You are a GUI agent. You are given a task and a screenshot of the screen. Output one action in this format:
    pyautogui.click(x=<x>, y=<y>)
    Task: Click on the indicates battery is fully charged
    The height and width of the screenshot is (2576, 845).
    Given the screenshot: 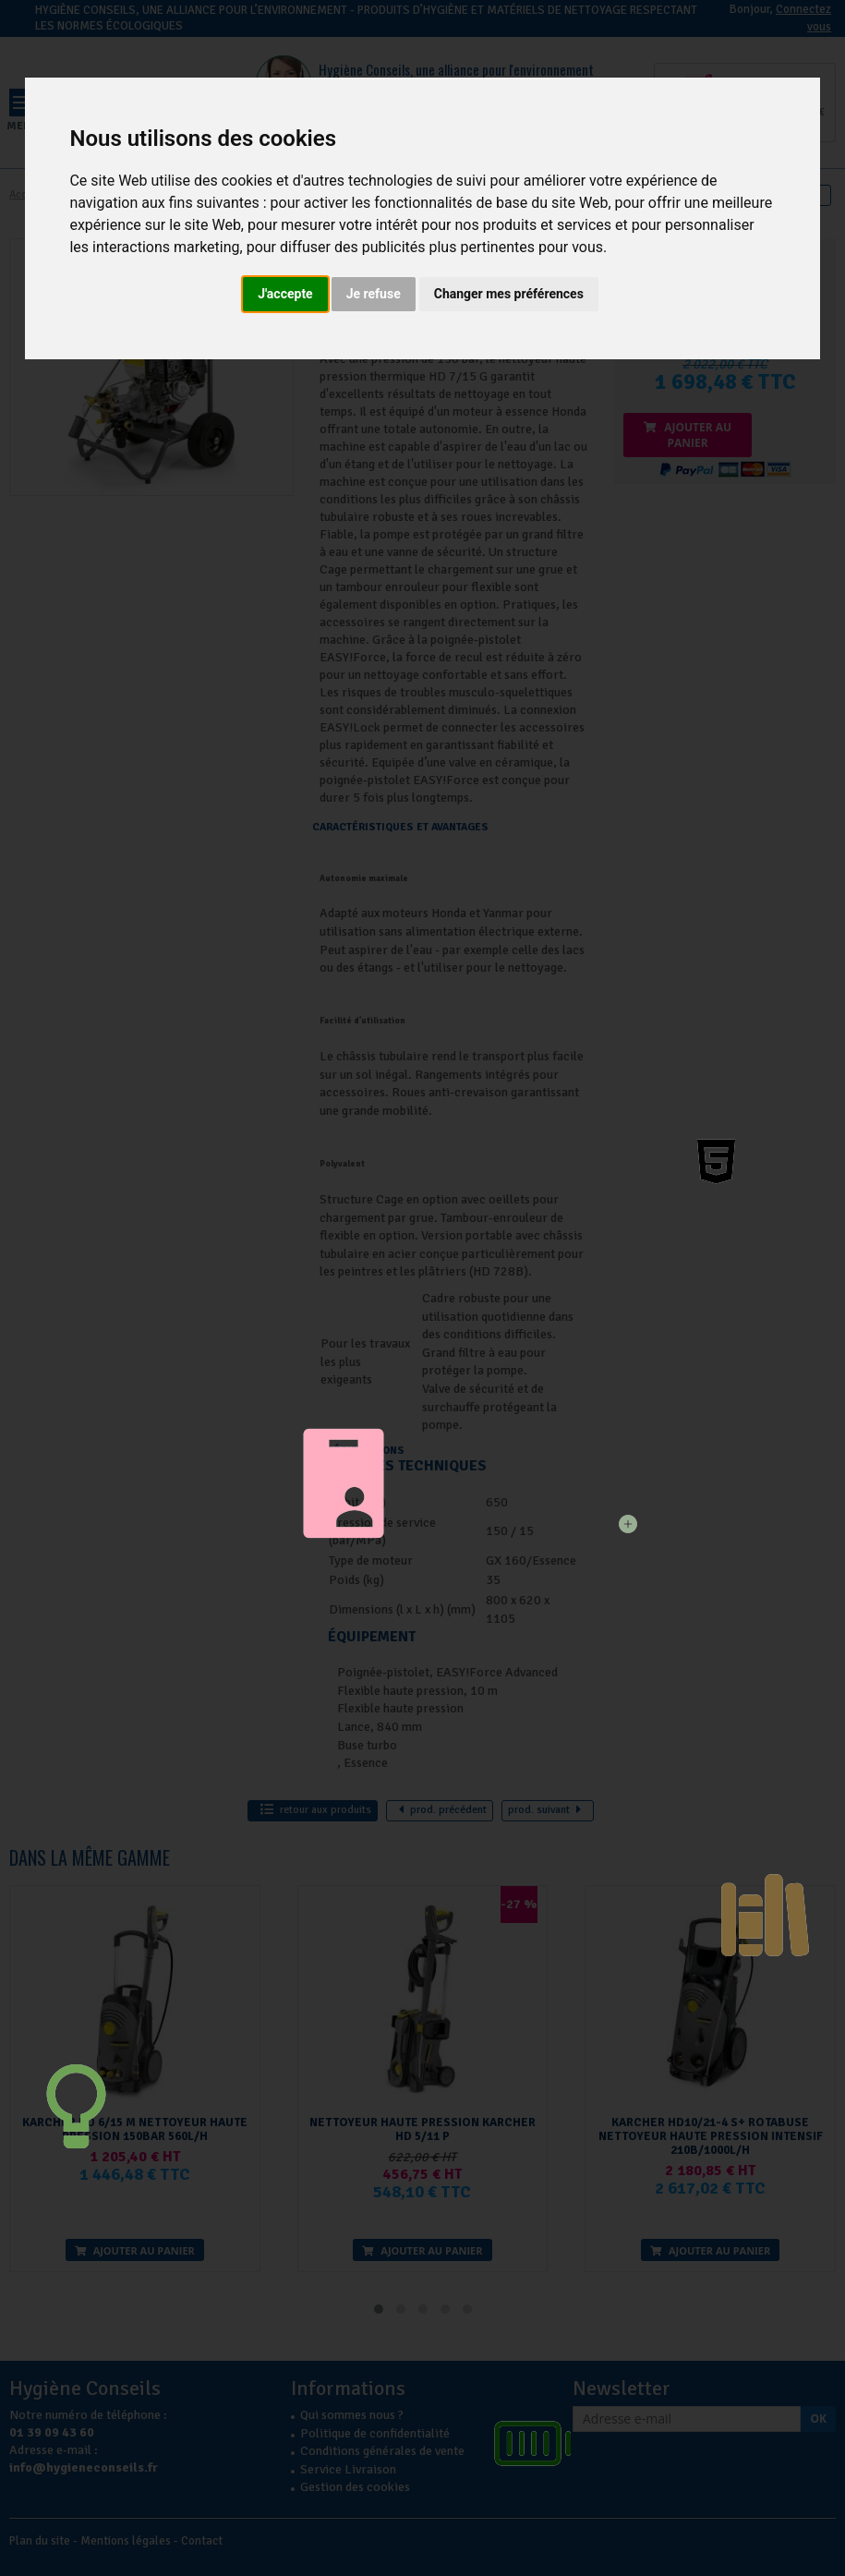 What is the action you would take?
    pyautogui.click(x=531, y=2443)
    